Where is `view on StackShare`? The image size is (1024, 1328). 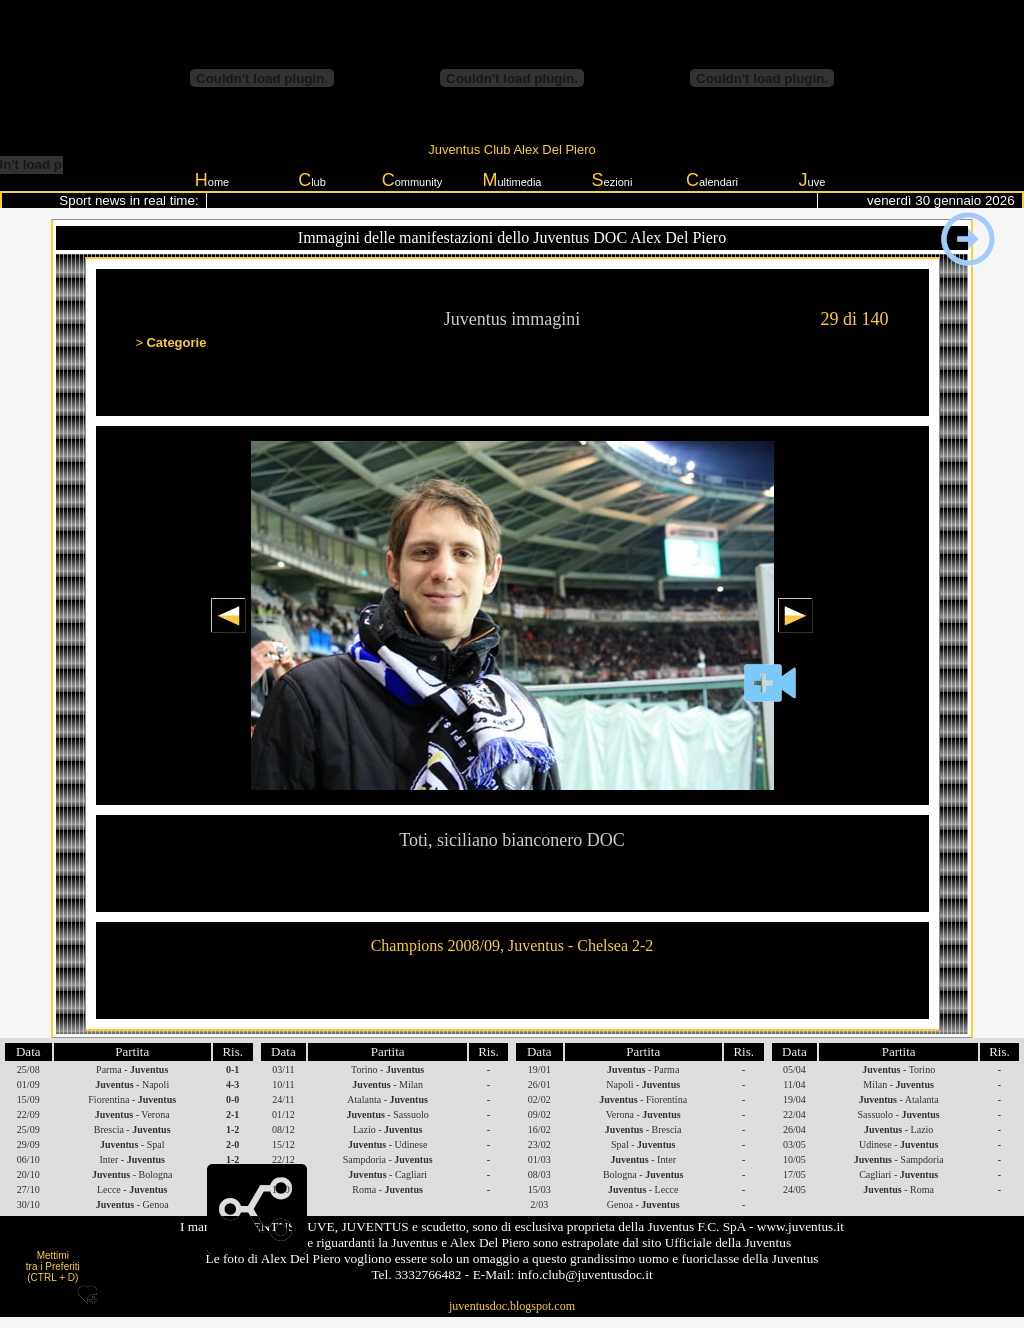
view on StackShare is located at coordinates (257, 1209).